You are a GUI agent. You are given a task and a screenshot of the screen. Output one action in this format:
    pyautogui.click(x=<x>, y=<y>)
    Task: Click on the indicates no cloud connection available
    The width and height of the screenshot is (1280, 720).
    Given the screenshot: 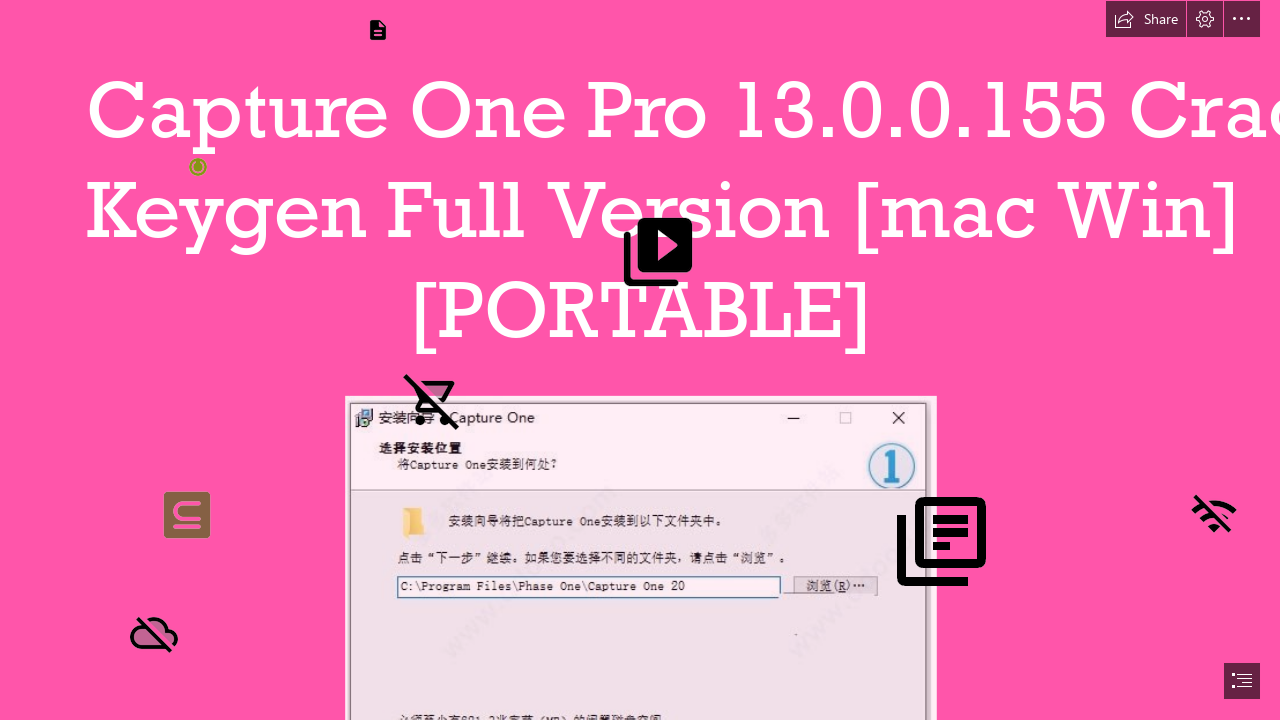 What is the action you would take?
    pyautogui.click(x=154, y=633)
    